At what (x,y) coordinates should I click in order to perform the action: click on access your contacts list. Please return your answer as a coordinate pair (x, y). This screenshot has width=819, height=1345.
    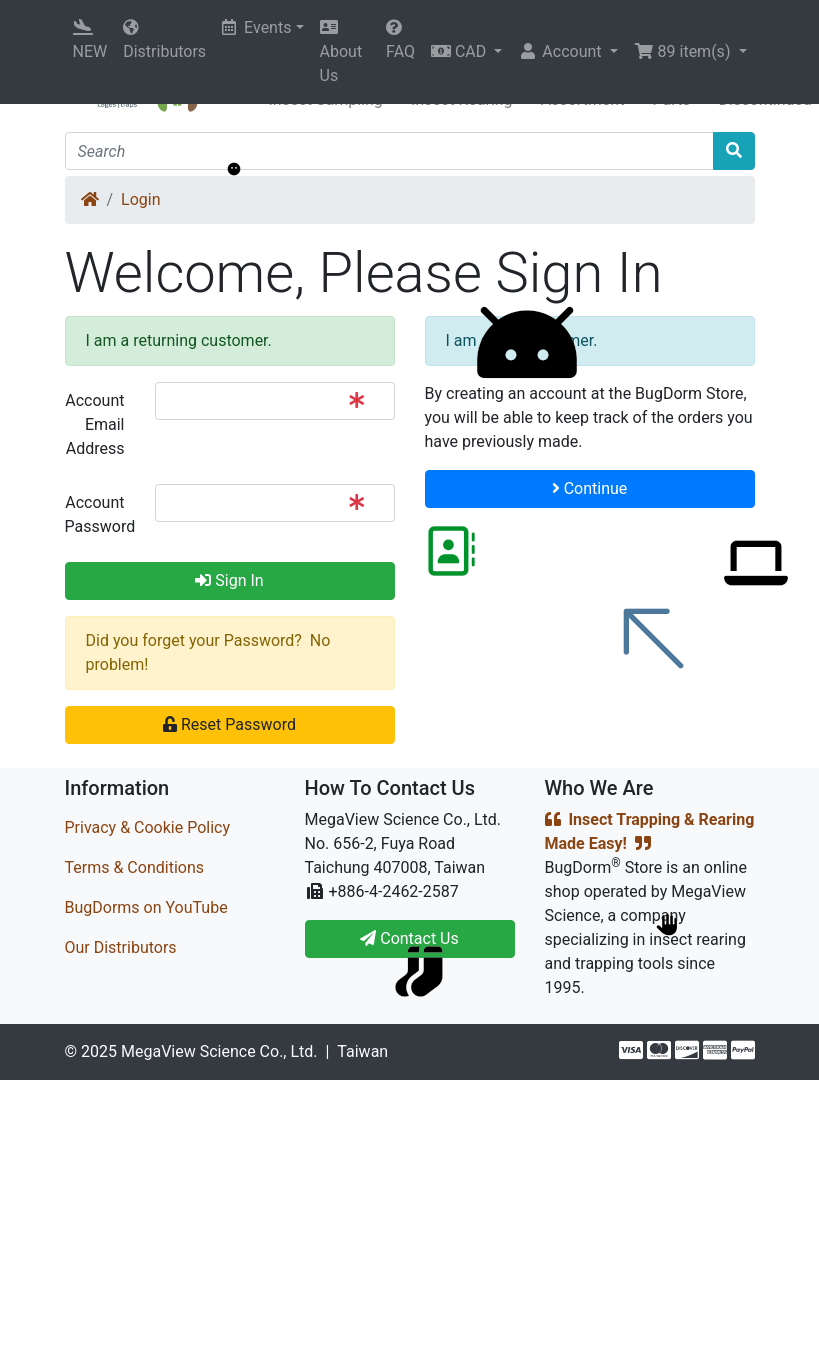
    Looking at the image, I should click on (450, 551).